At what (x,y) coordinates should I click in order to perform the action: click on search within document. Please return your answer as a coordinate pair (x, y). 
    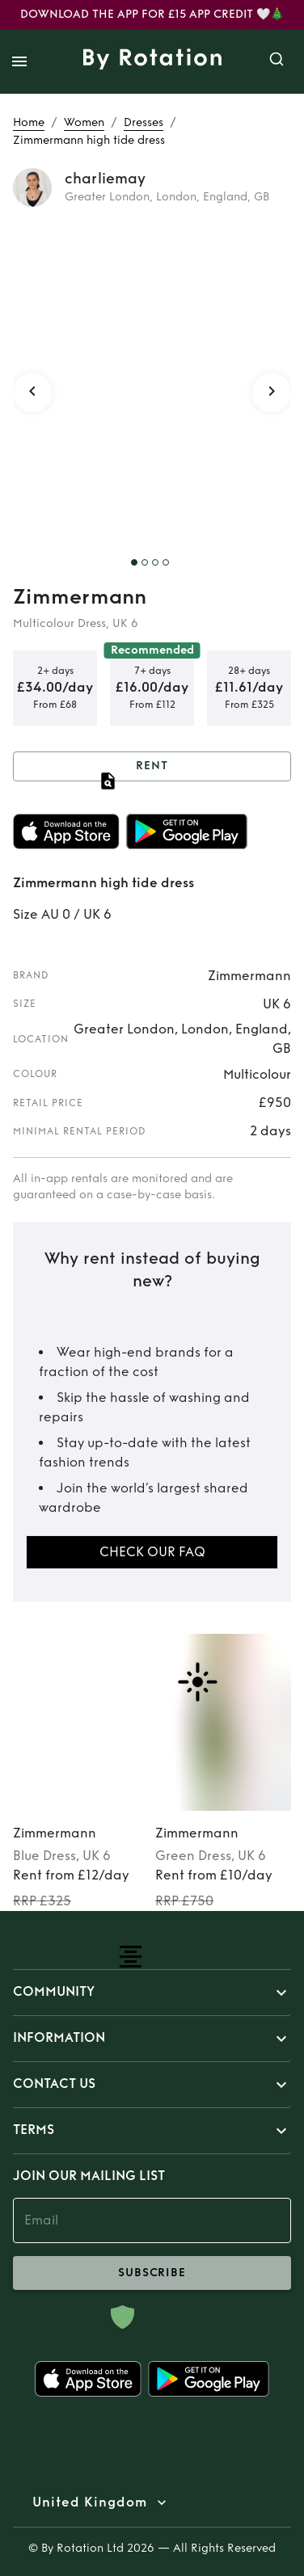
    Looking at the image, I should click on (108, 781).